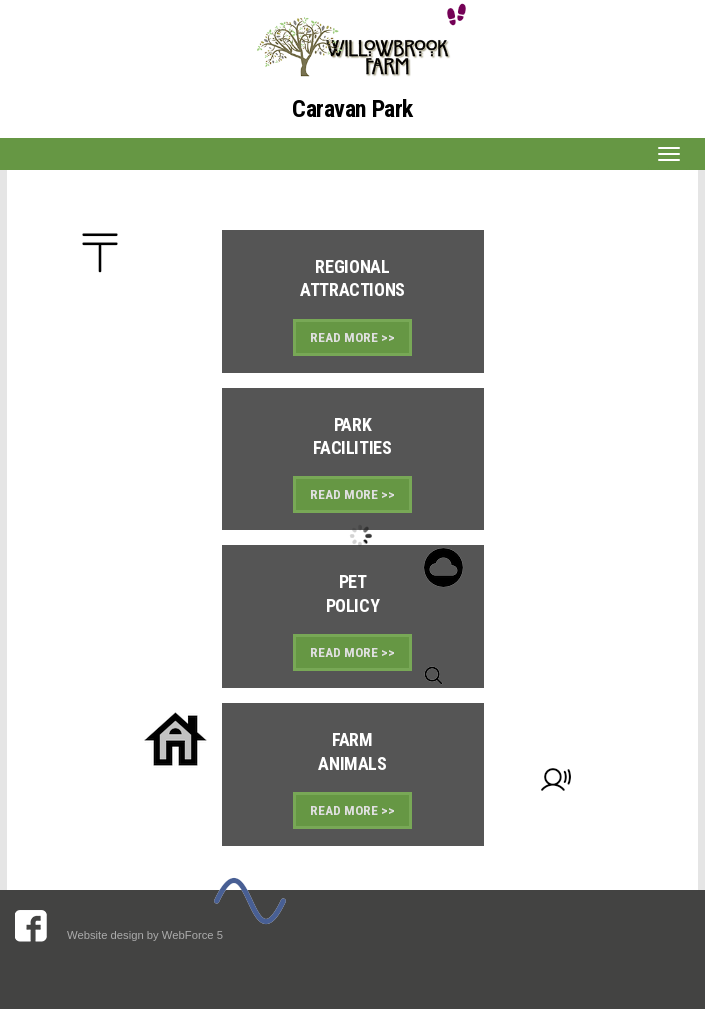 The image size is (705, 1009). What do you see at coordinates (100, 251) in the screenshot?
I see `indicates kazakhstani tenge currency` at bounding box center [100, 251].